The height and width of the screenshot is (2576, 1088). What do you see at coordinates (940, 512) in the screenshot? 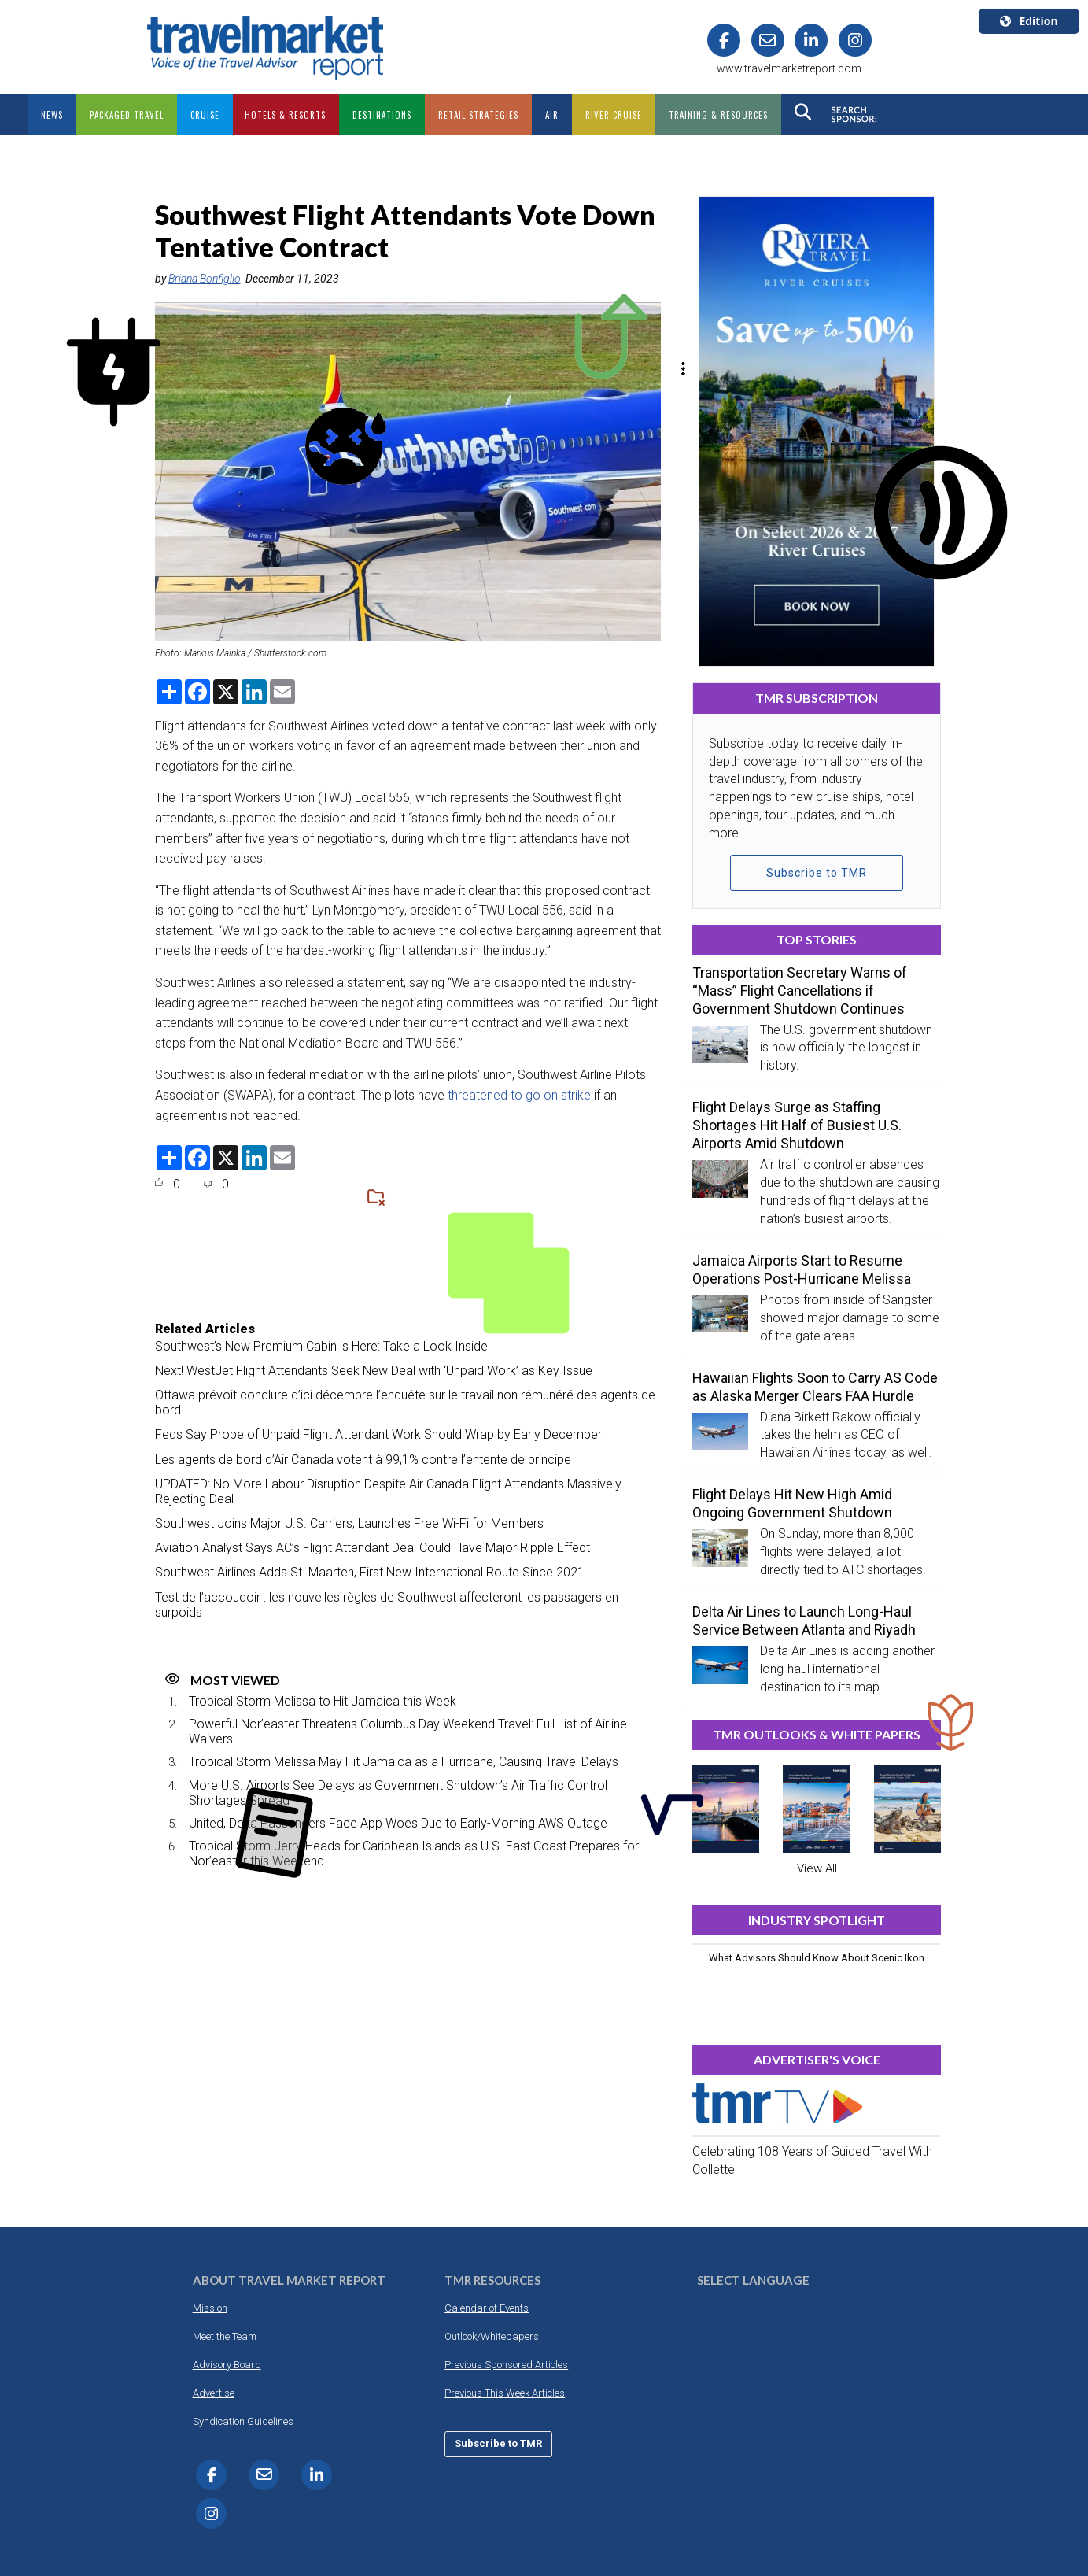
I see `tap to pay with contactless payment` at bounding box center [940, 512].